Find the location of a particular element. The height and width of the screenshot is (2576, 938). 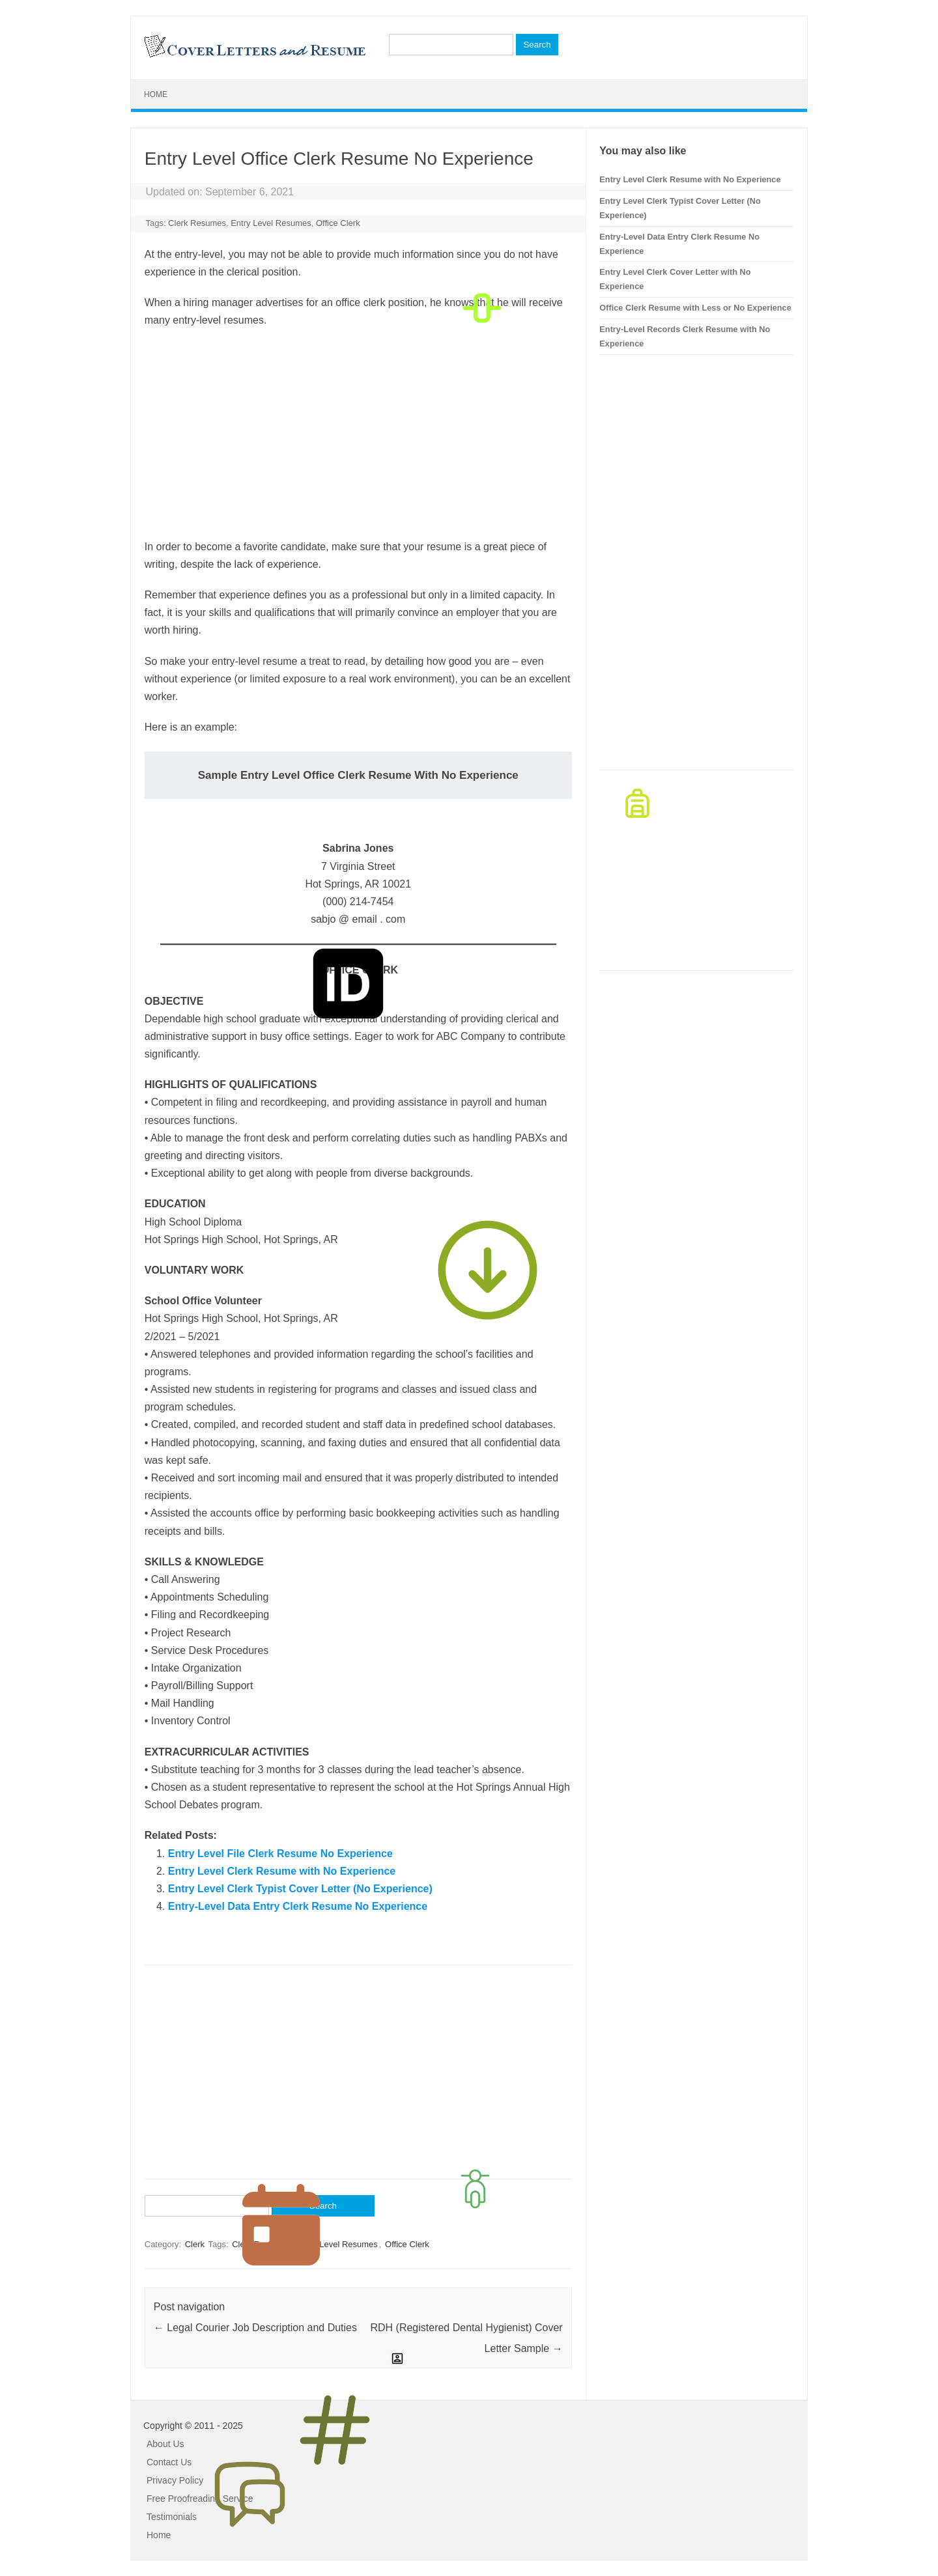

view user ID or identification details is located at coordinates (348, 983).